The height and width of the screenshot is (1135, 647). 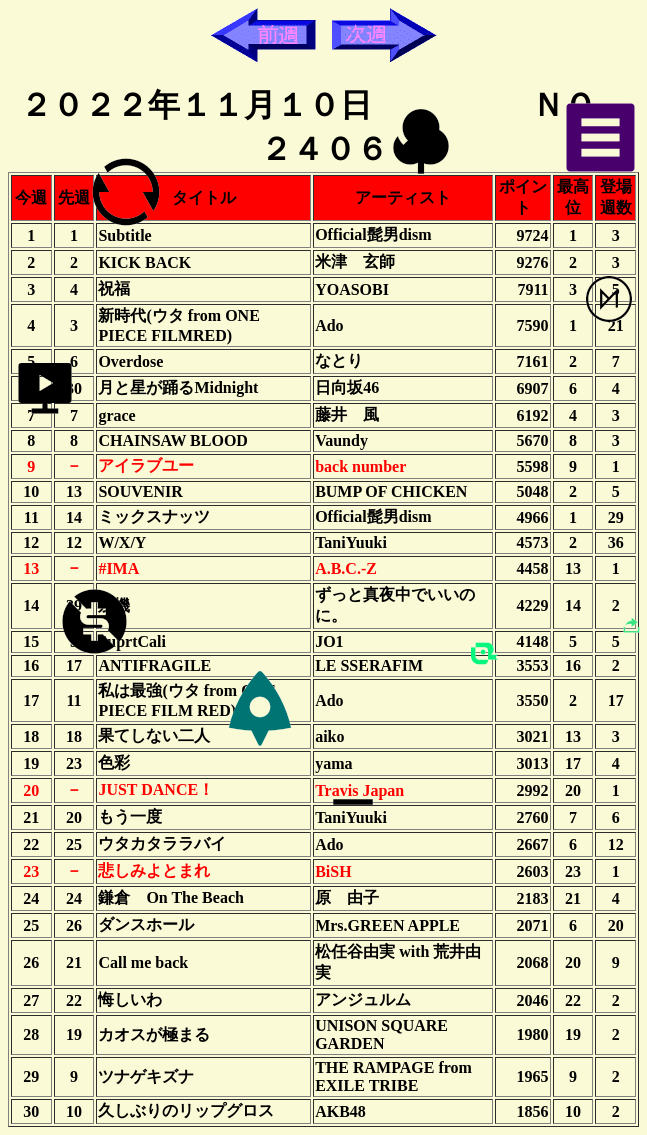 What do you see at coordinates (484, 653) in the screenshot?
I see `teal app logo` at bounding box center [484, 653].